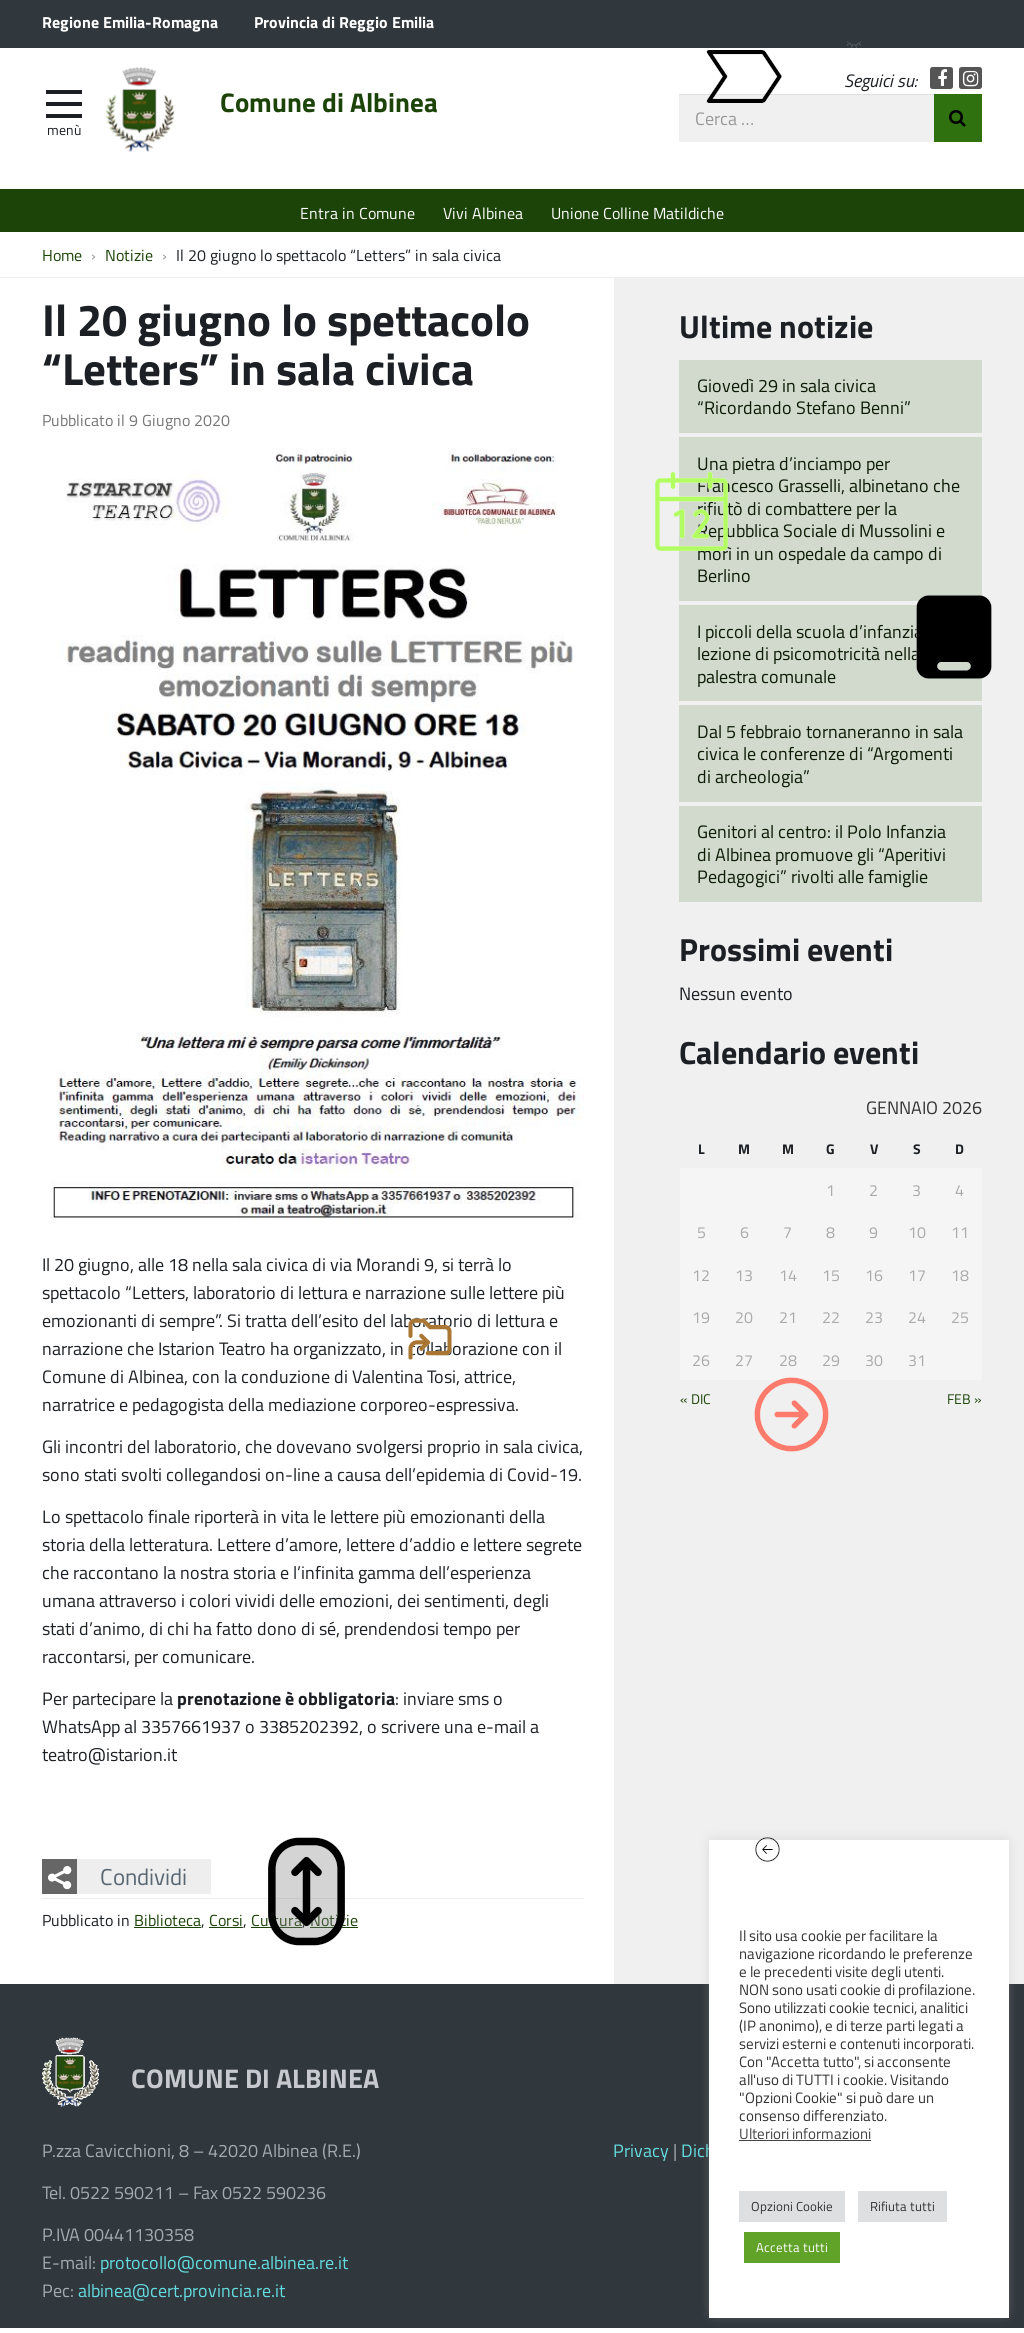 Image resolution: width=1024 pixels, height=2333 pixels. What do you see at coordinates (741, 76) in the screenshot?
I see `apply a label or tag to an item` at bounding box center [741, 76].